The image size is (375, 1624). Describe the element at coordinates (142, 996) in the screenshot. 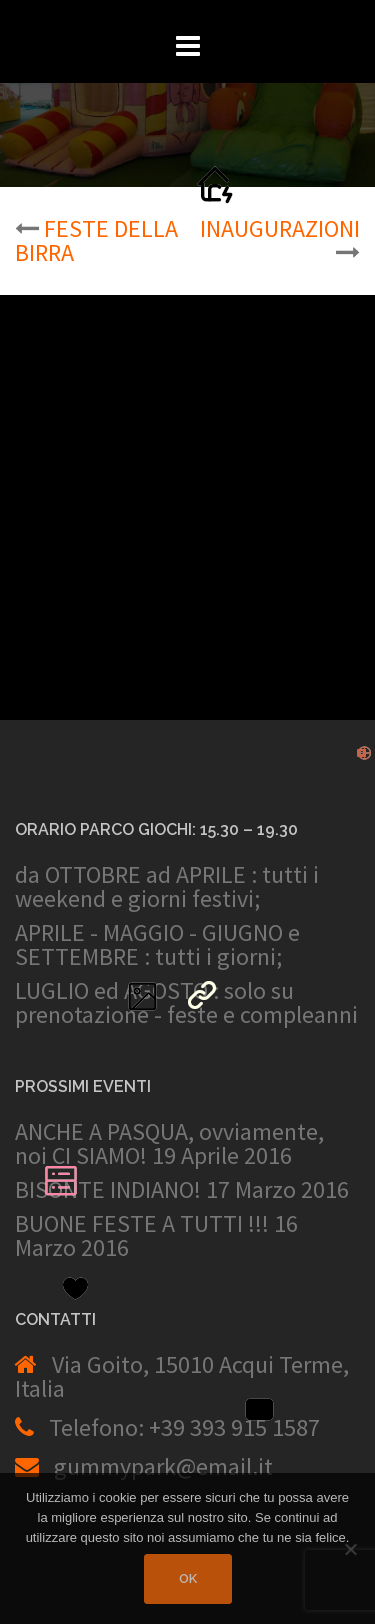

I see `add or upload an image` at that location.